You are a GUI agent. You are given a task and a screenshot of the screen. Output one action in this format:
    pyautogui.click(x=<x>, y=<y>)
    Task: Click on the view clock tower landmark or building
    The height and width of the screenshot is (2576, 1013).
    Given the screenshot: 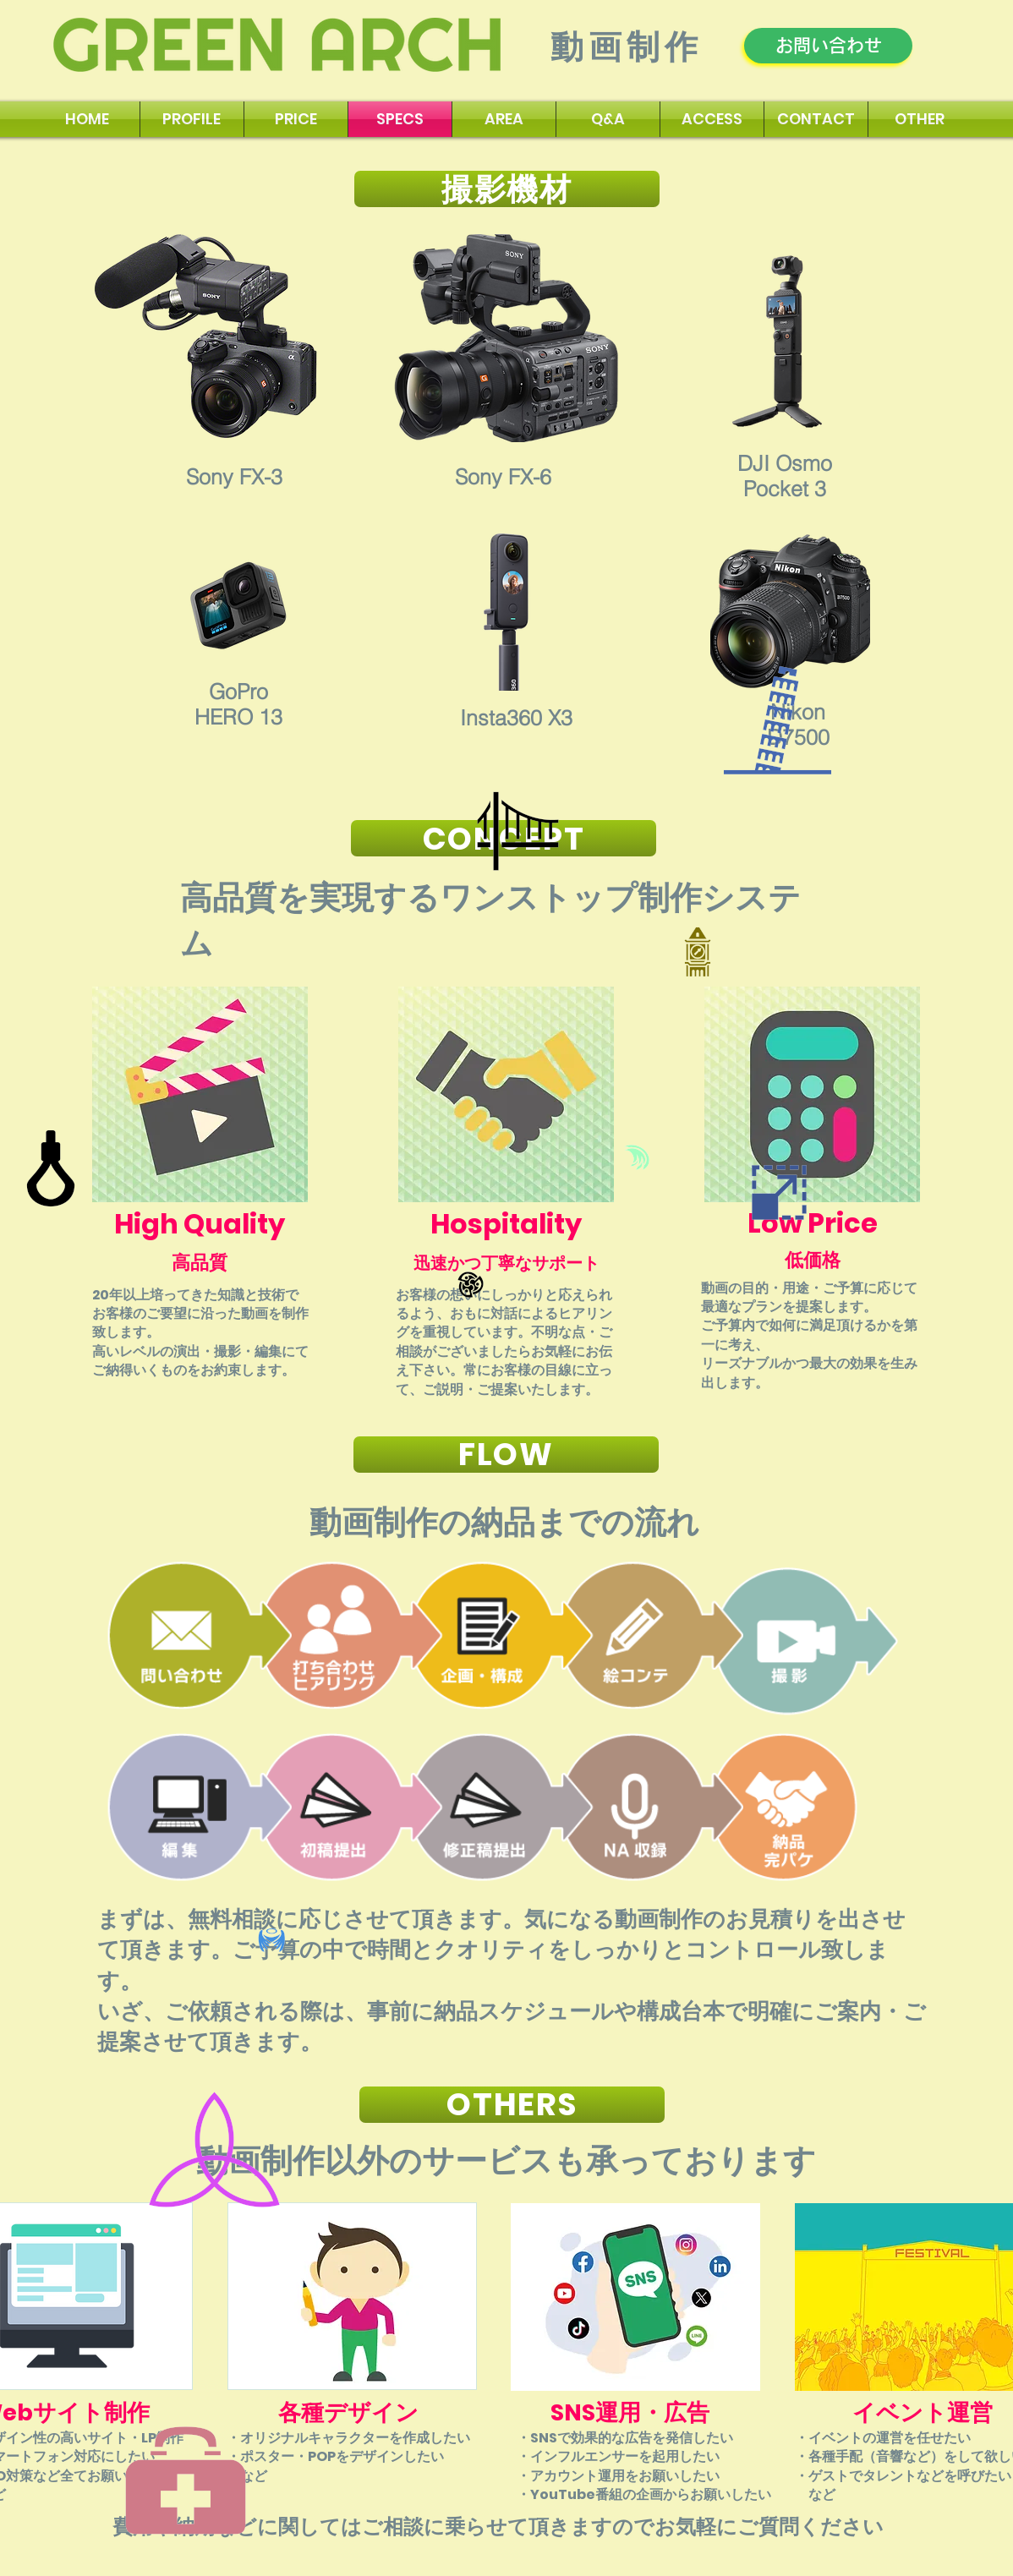 What is the action you would take?
    pyautogui.click(x=698, y=952)
    